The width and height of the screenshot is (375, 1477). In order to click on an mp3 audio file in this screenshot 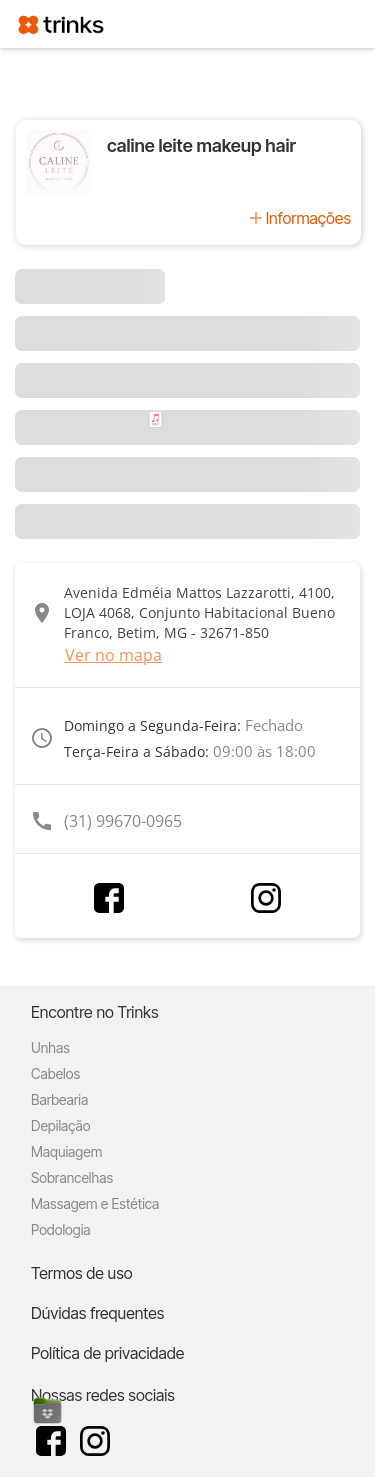, I will do `click(155, 419)`.